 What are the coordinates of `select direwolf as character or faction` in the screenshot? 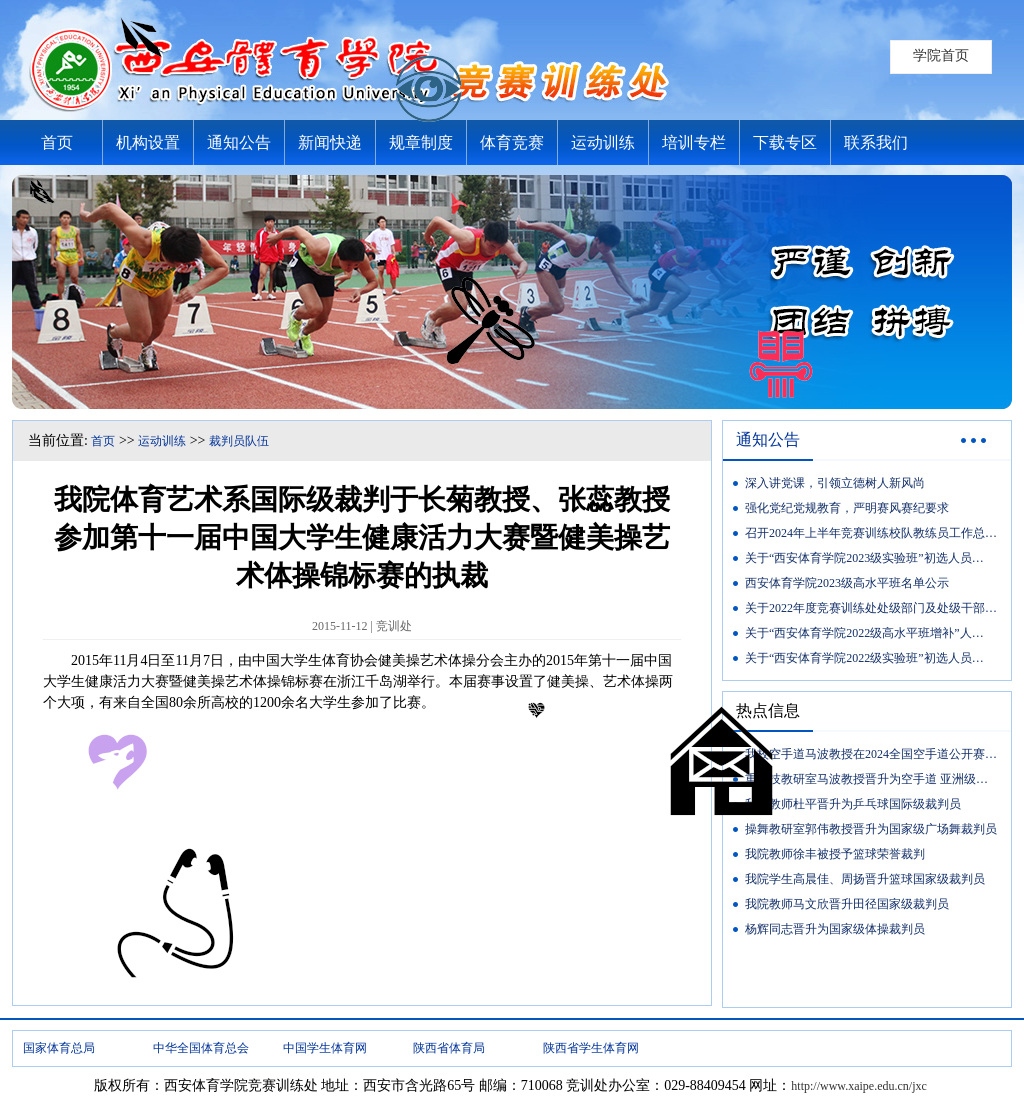 It's located at (42, 191).